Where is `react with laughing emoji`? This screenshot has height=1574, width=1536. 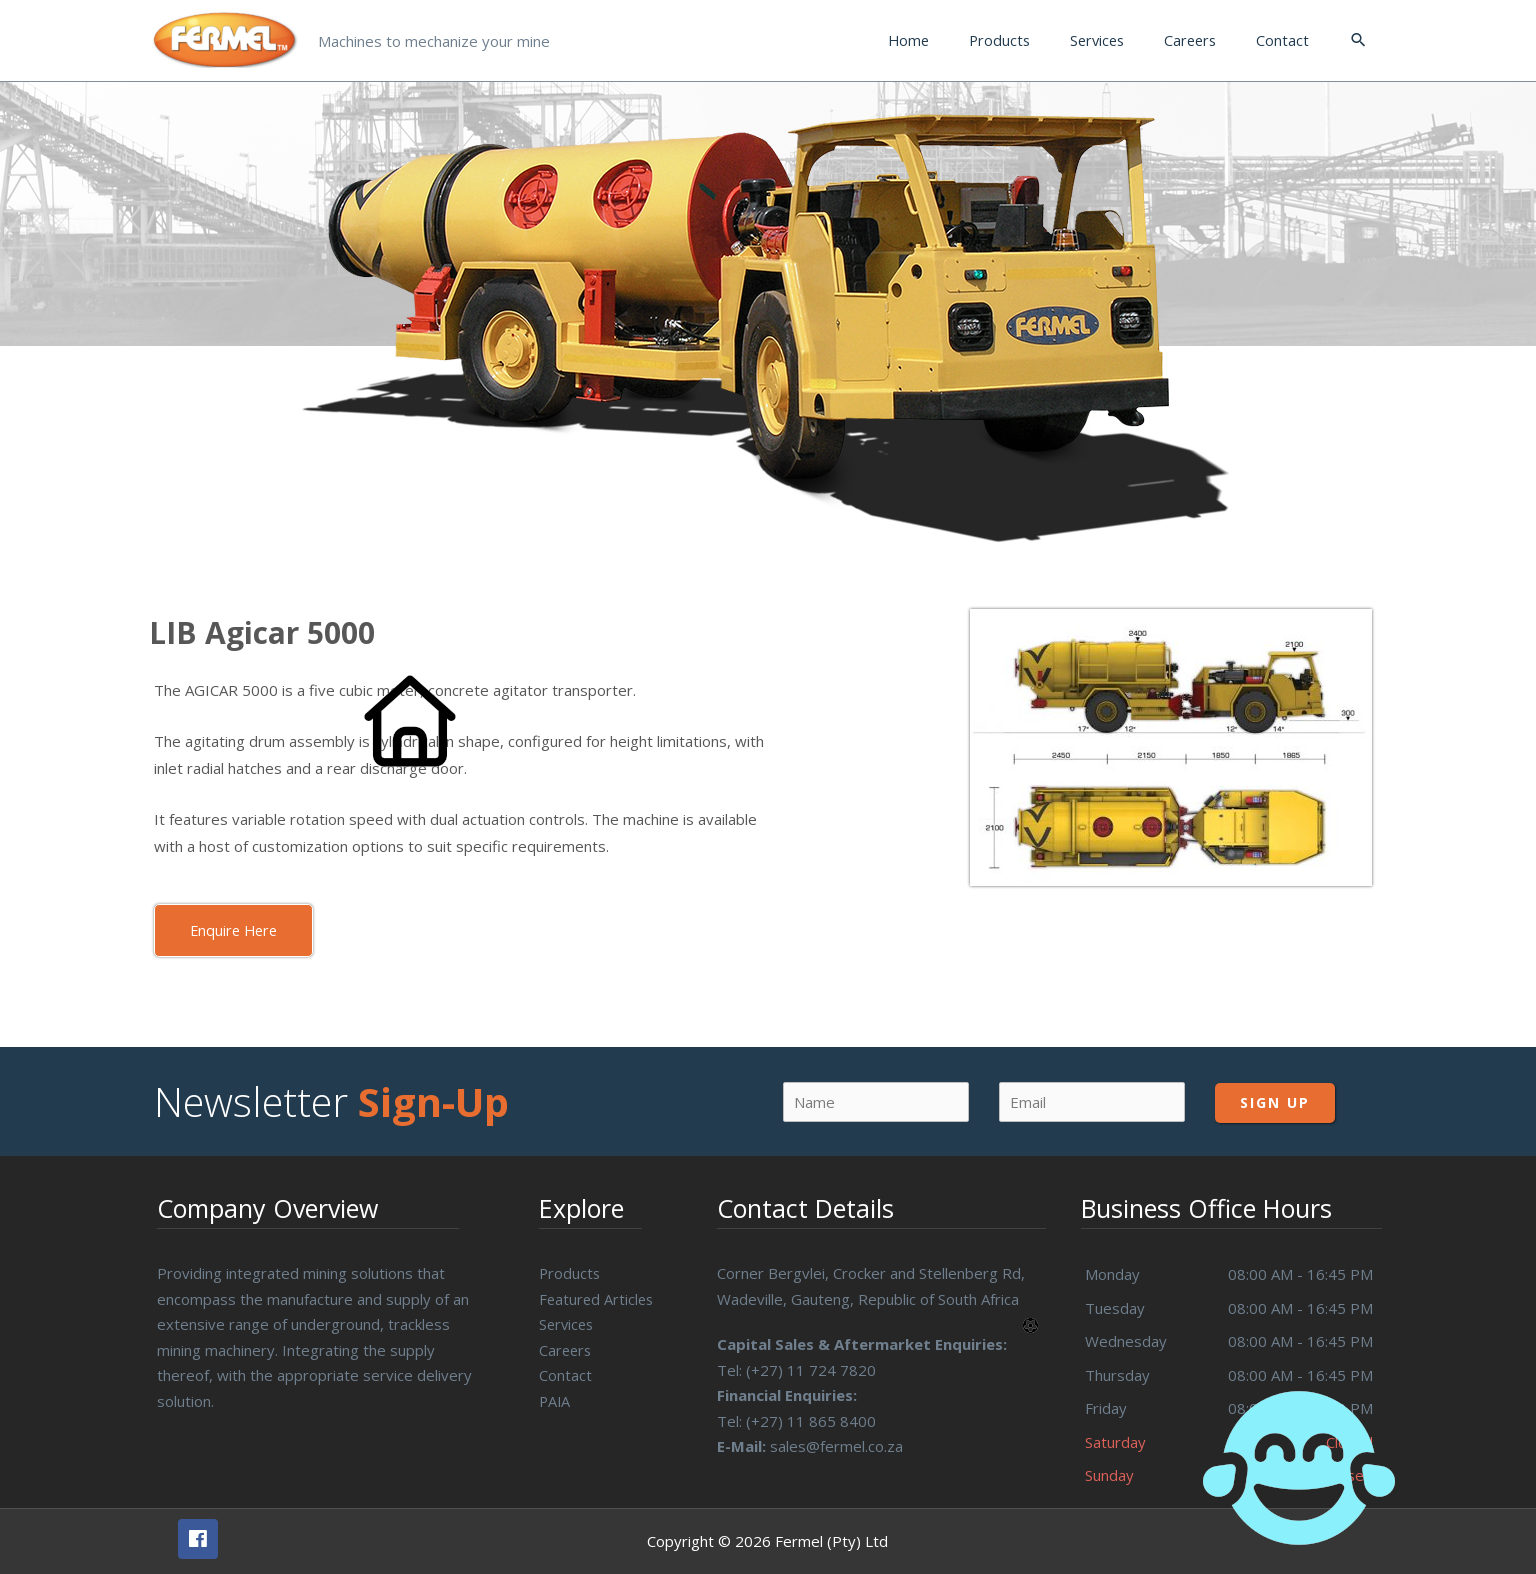 react with laughing emoji is located at coordinates (1299, 1468).